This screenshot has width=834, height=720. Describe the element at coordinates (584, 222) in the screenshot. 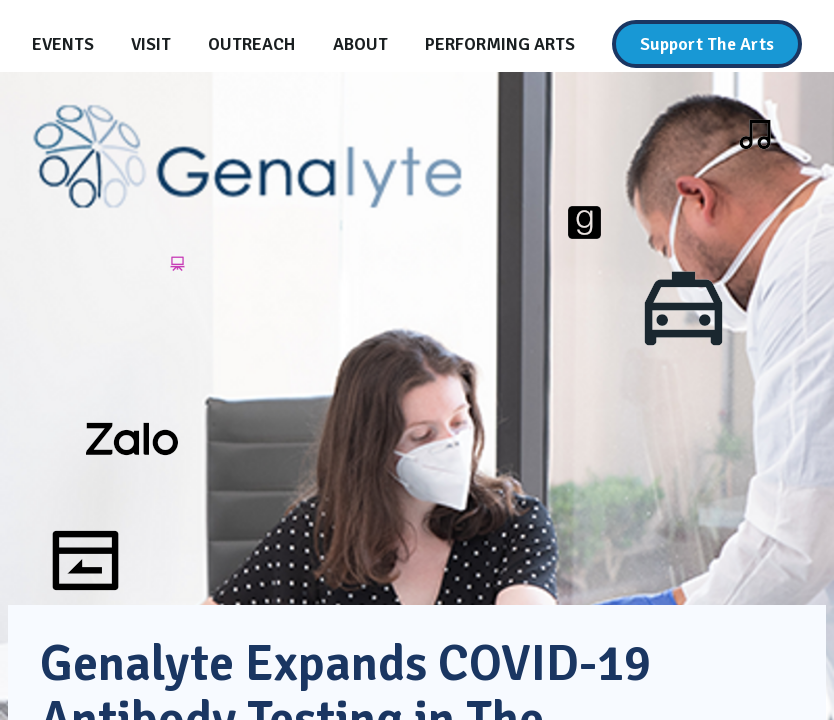

I see `open the goodreads app` at that location.